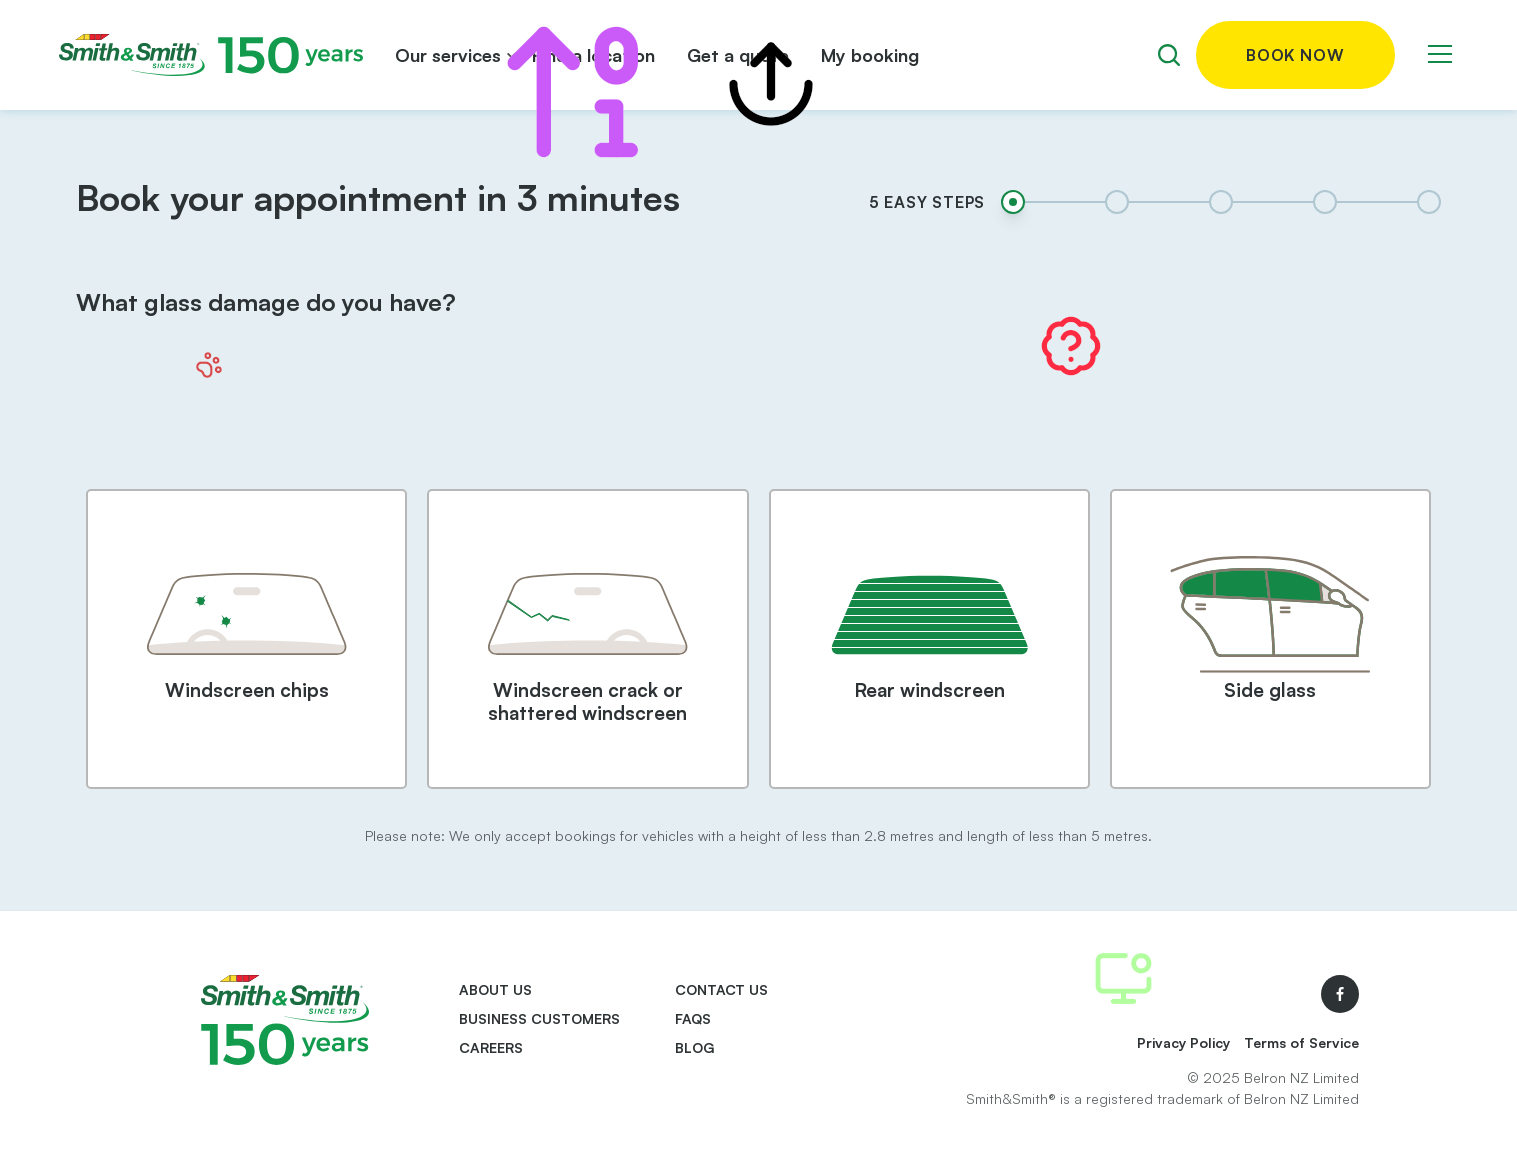  Describe the element at coordinates (771, 84) in the screenshot. I see `upload file or content` at that location.